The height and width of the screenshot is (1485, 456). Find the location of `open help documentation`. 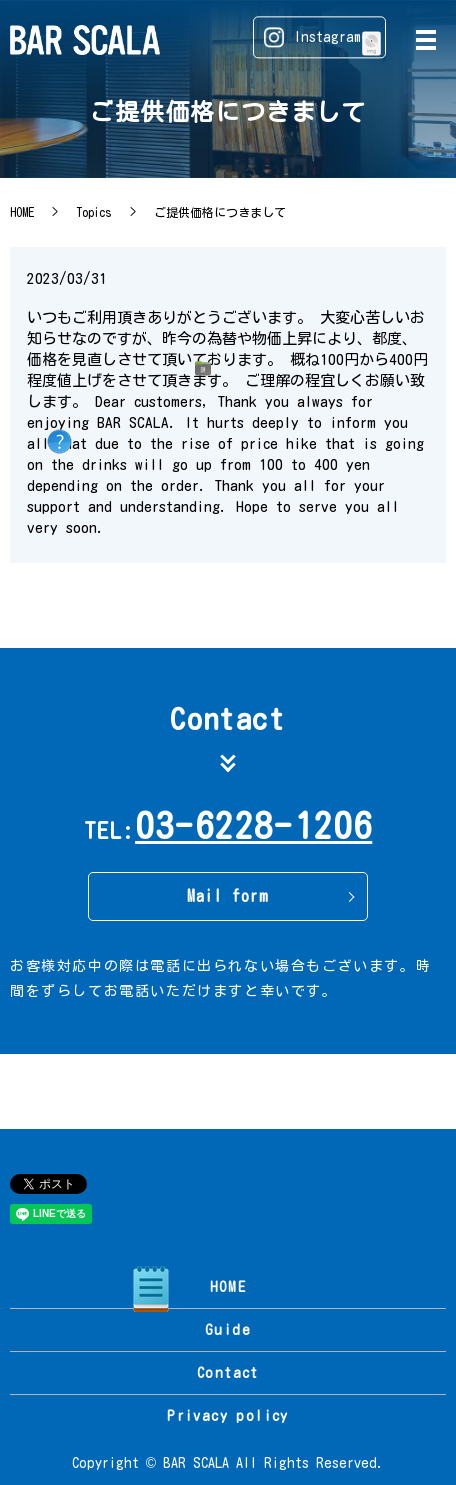

open help documentation is located at coordinates (59, 441).